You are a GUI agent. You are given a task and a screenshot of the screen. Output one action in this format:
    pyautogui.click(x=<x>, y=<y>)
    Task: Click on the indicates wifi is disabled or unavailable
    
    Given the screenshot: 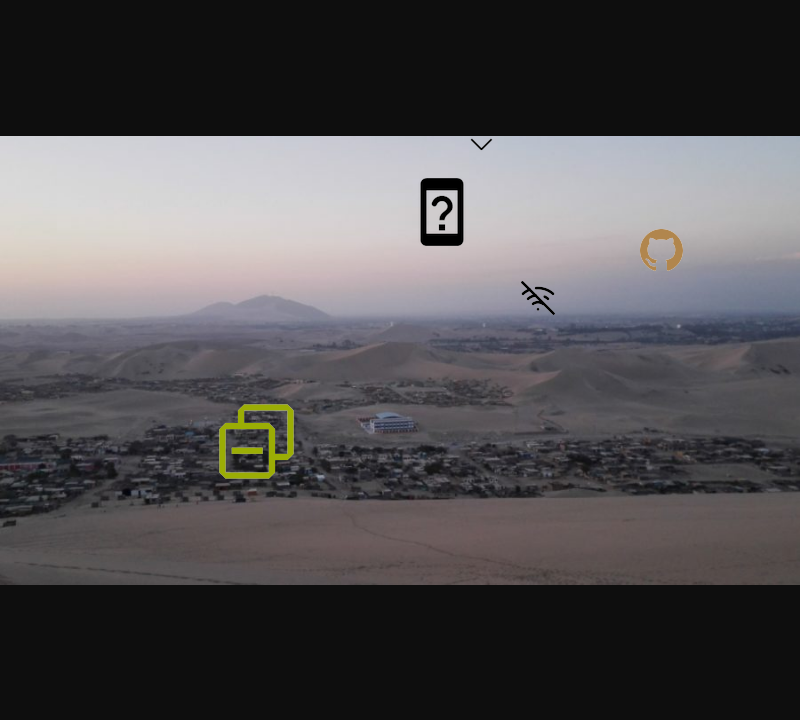 What is the action you would take?
    pyautogui.click(x=538, y=298)
    